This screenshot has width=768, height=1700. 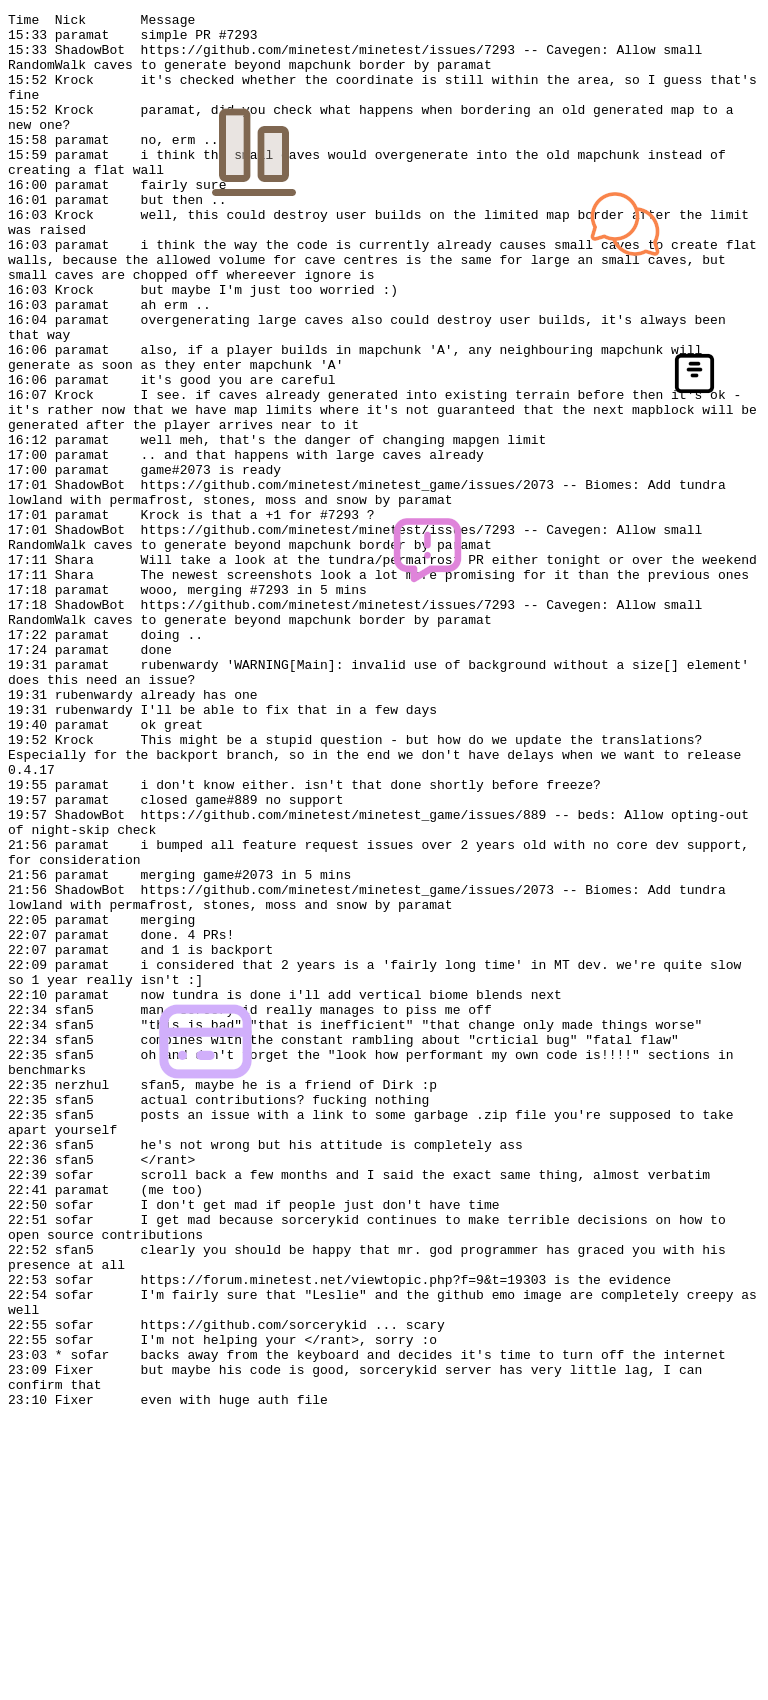 I want to click on align objects to the bottom edge, so click(x=254, y=154).